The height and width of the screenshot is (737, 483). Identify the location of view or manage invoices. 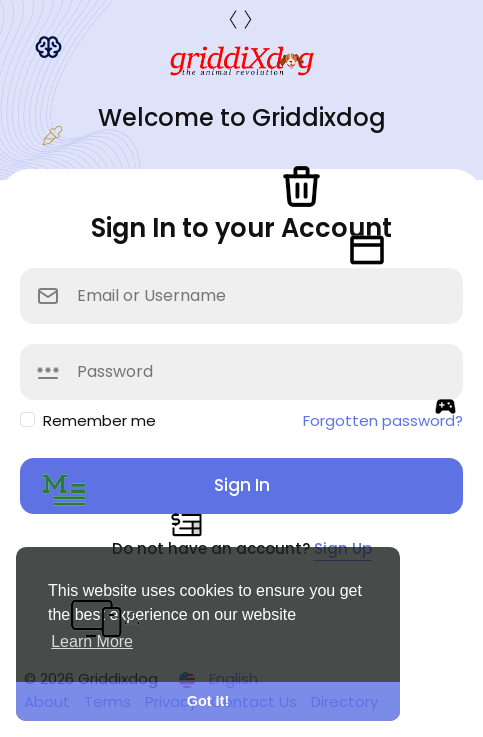
(187, 525).